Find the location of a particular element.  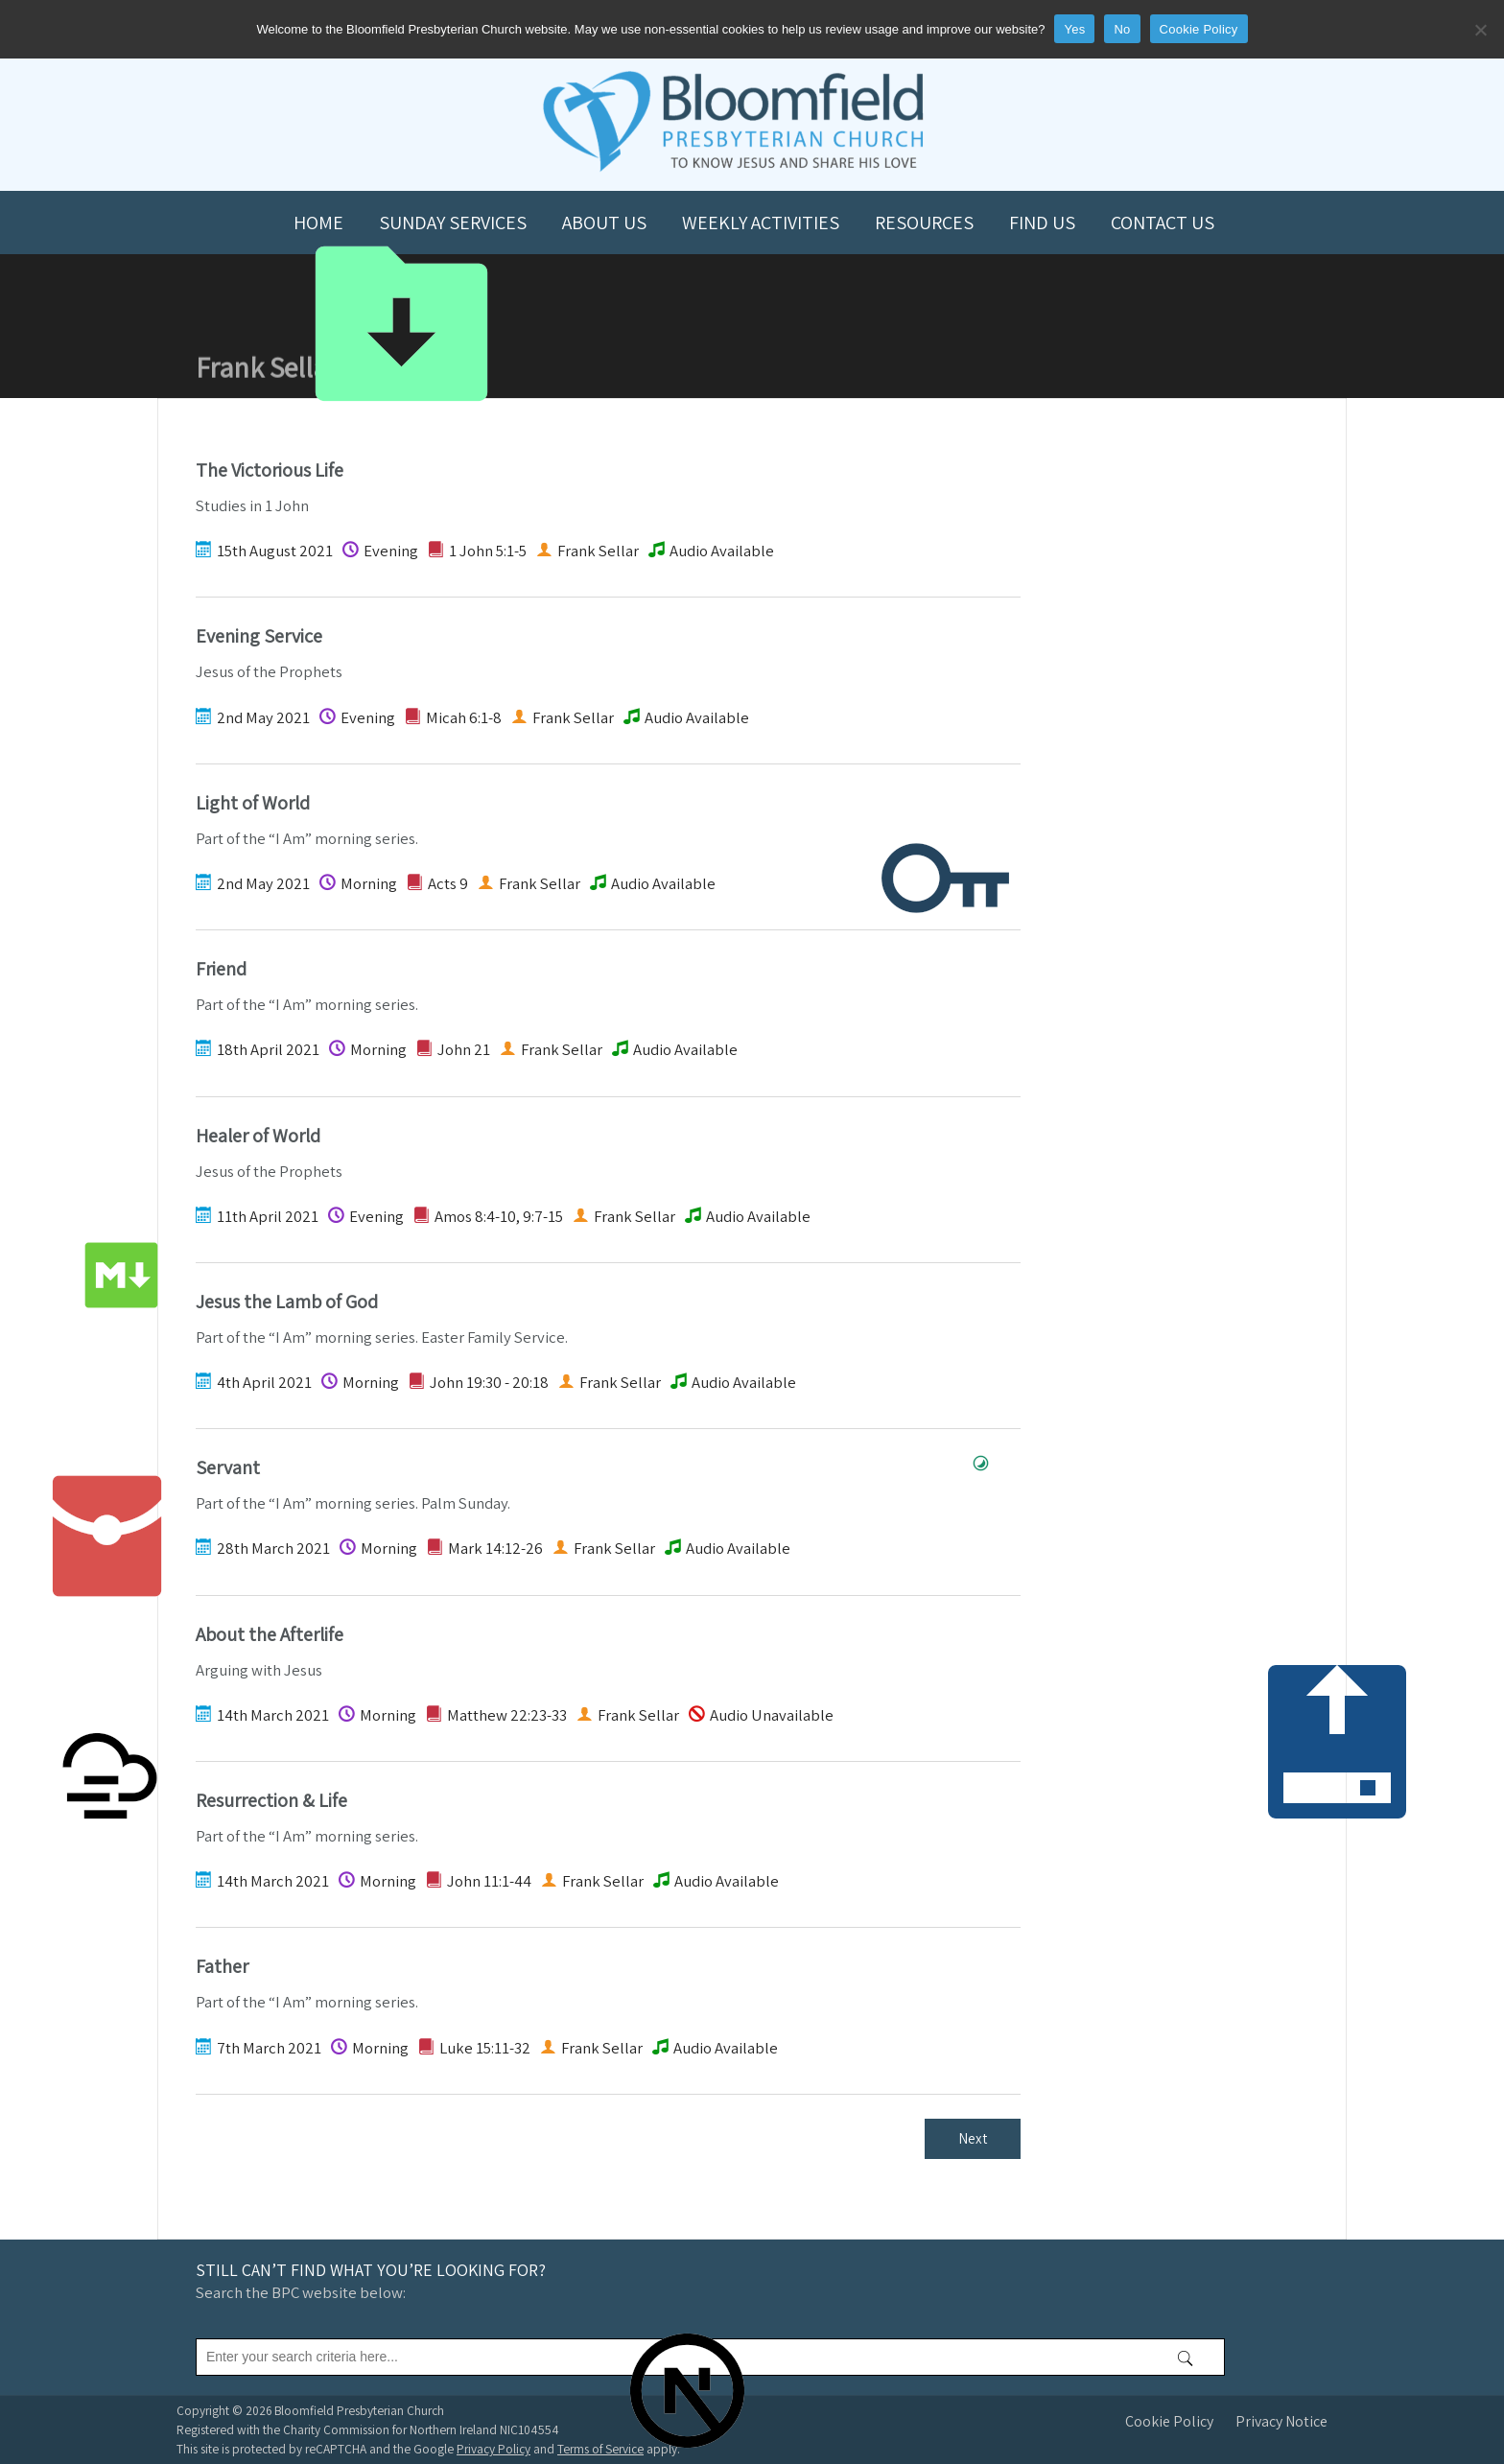

access security or encryption settings is located at coordinates (945, 878).